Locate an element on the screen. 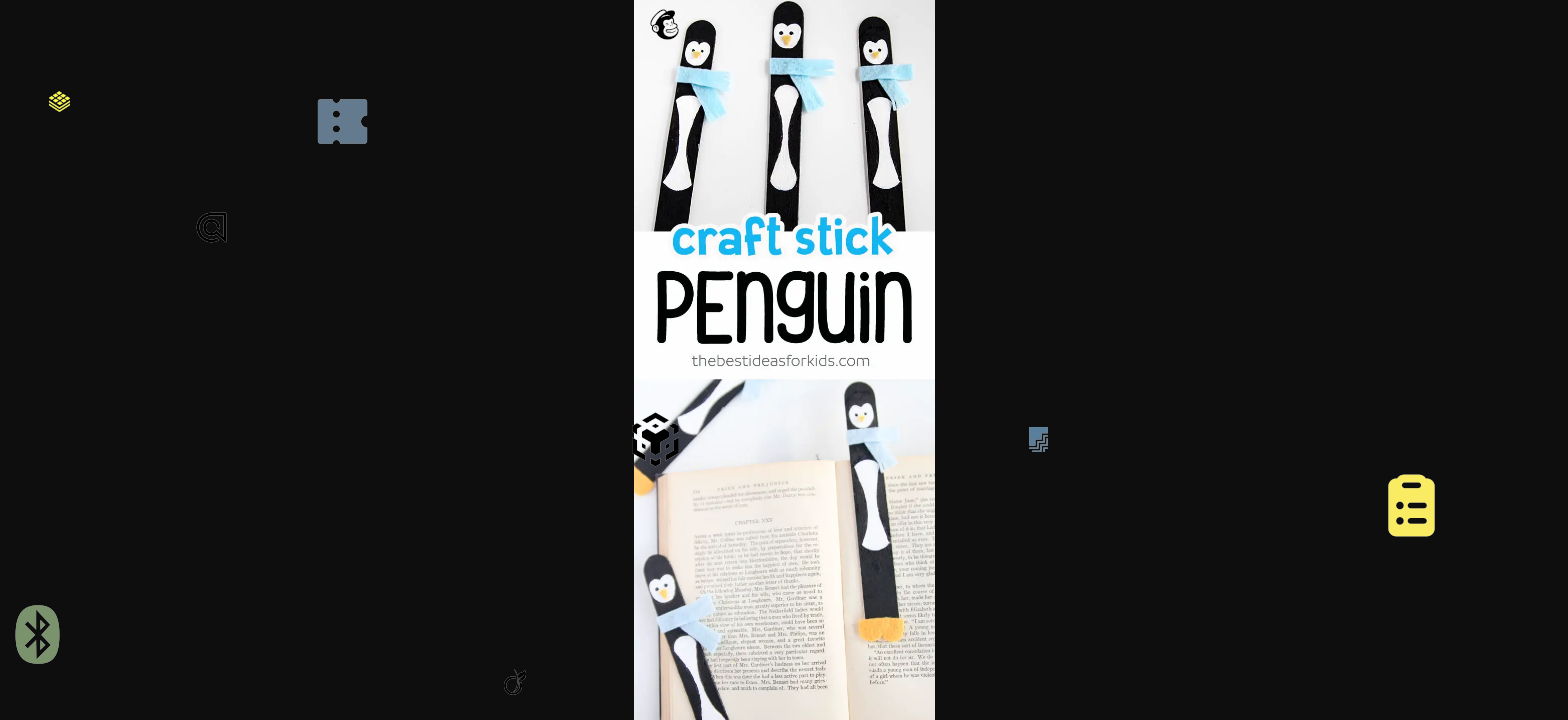  firstdraft logo is located at coordinates (1038, 439).